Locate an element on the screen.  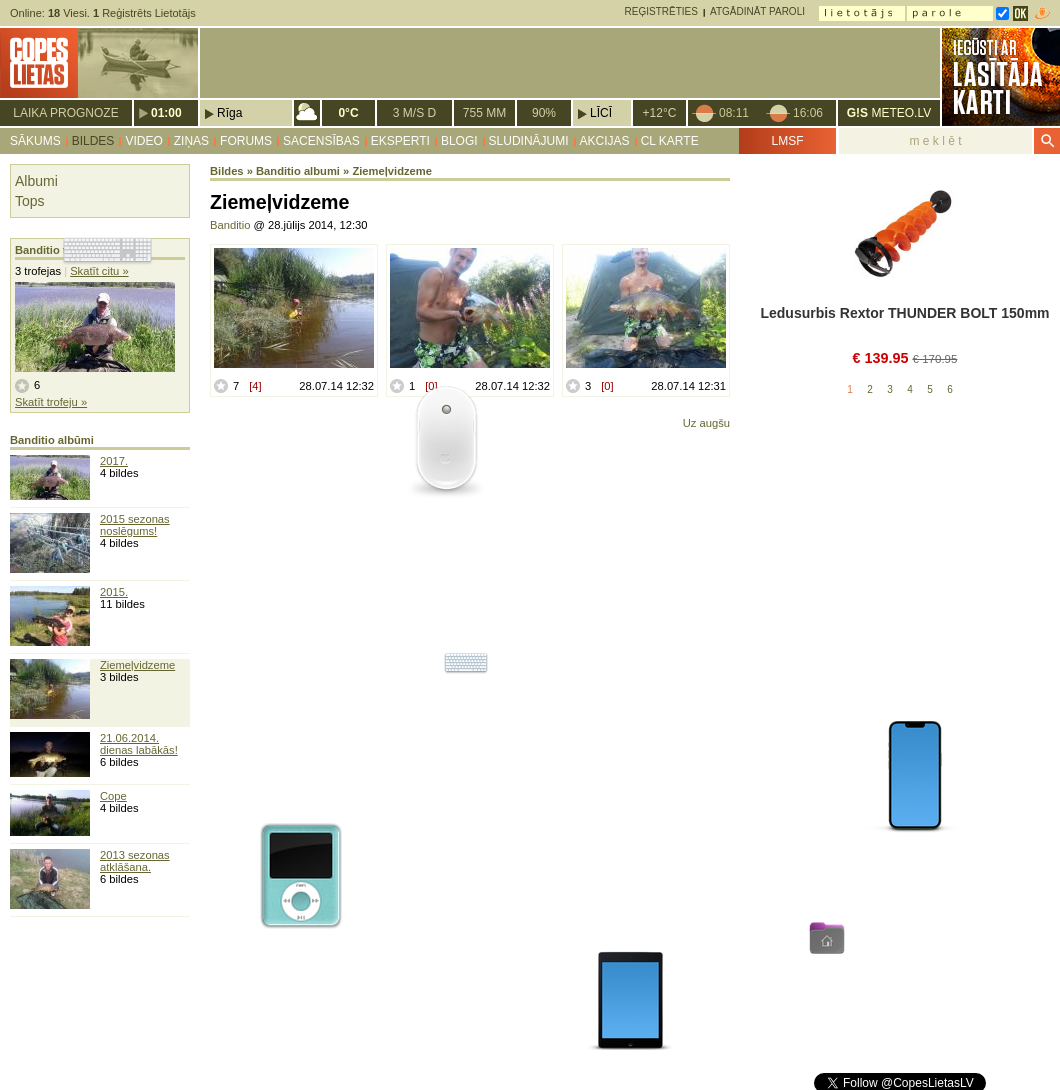
iPod nano device connected is located at coordinates (301, 852).